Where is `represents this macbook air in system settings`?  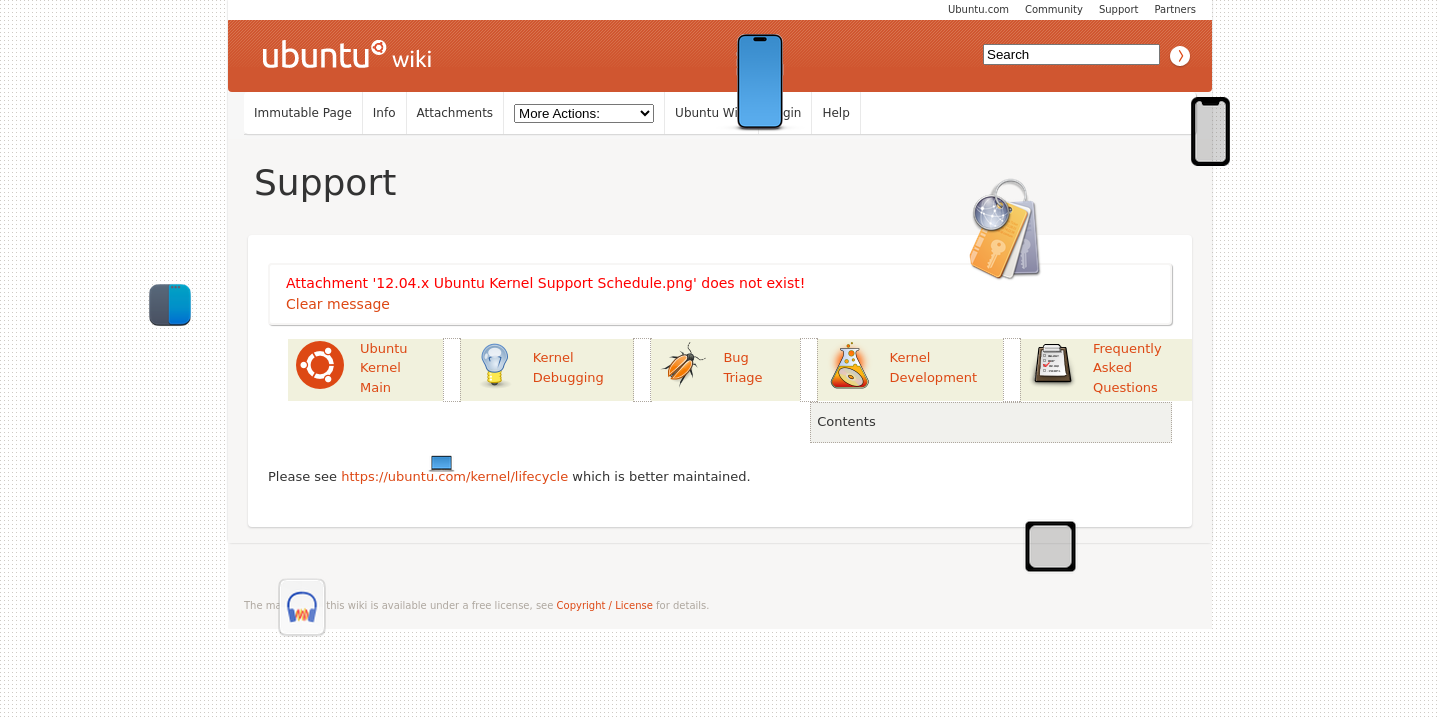 represents this macbook air in system settings is located at coordinates (441, 461).